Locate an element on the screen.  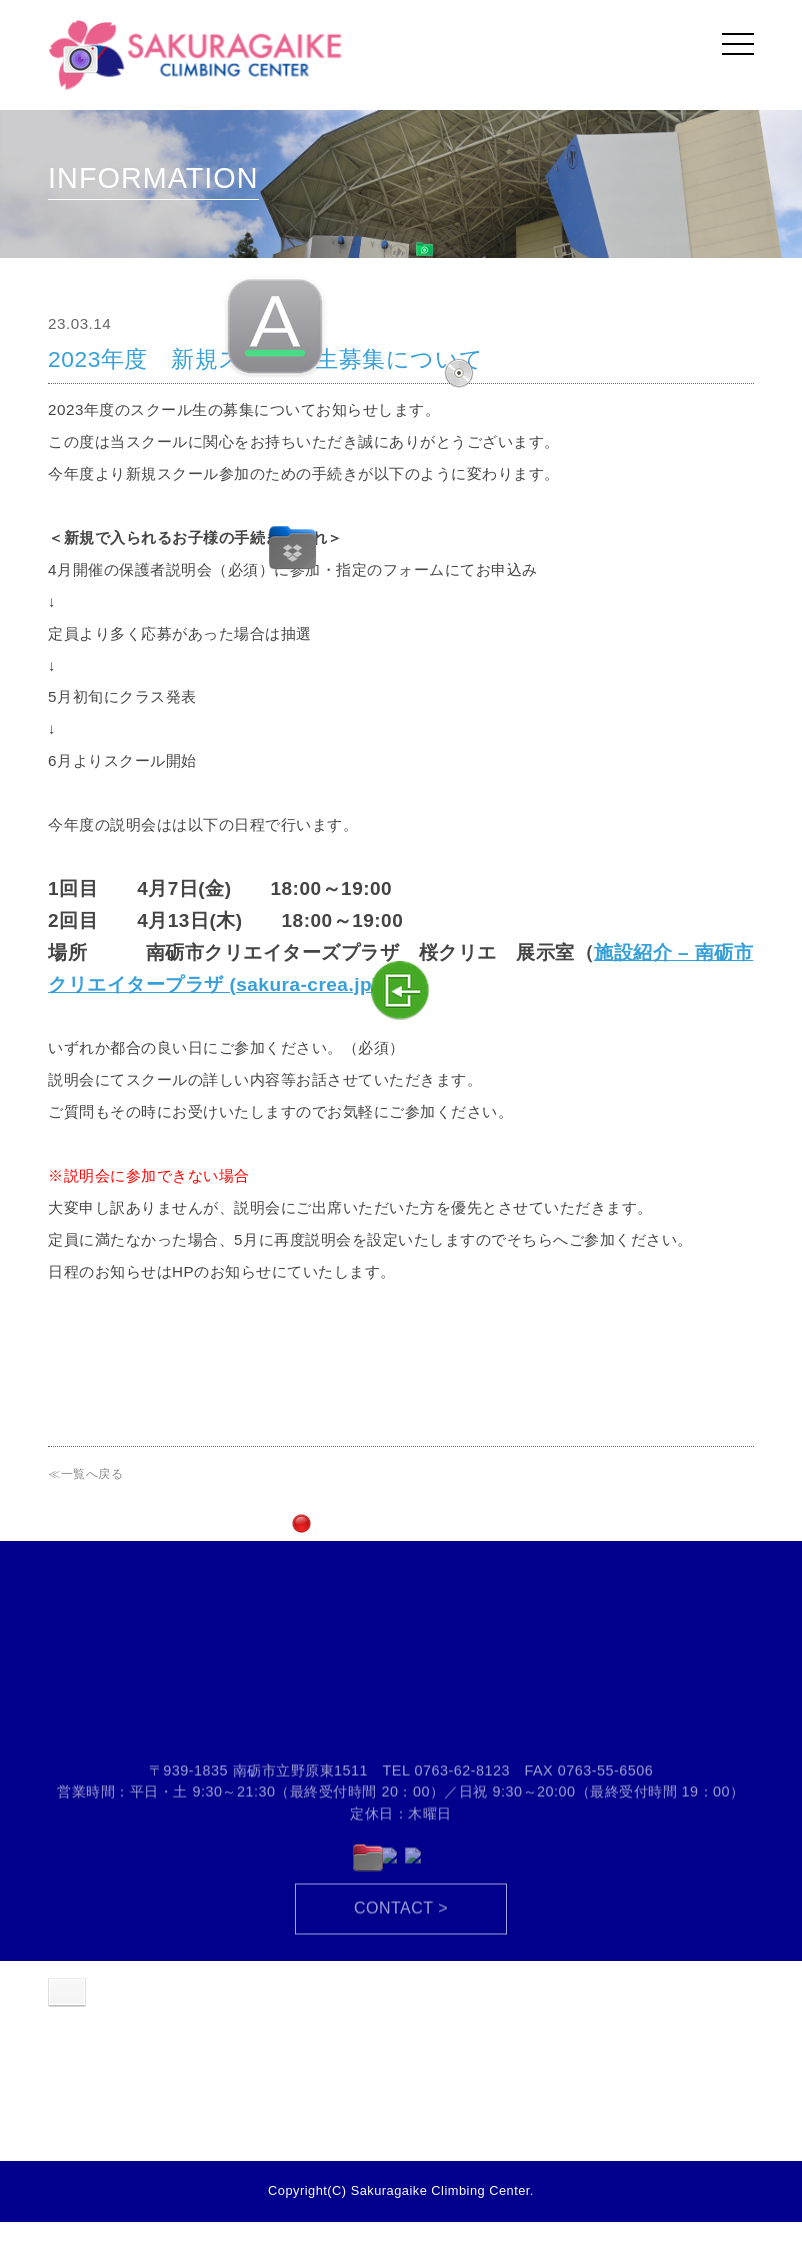
audio CD or music disc detected is located at coordinates (459, 373).